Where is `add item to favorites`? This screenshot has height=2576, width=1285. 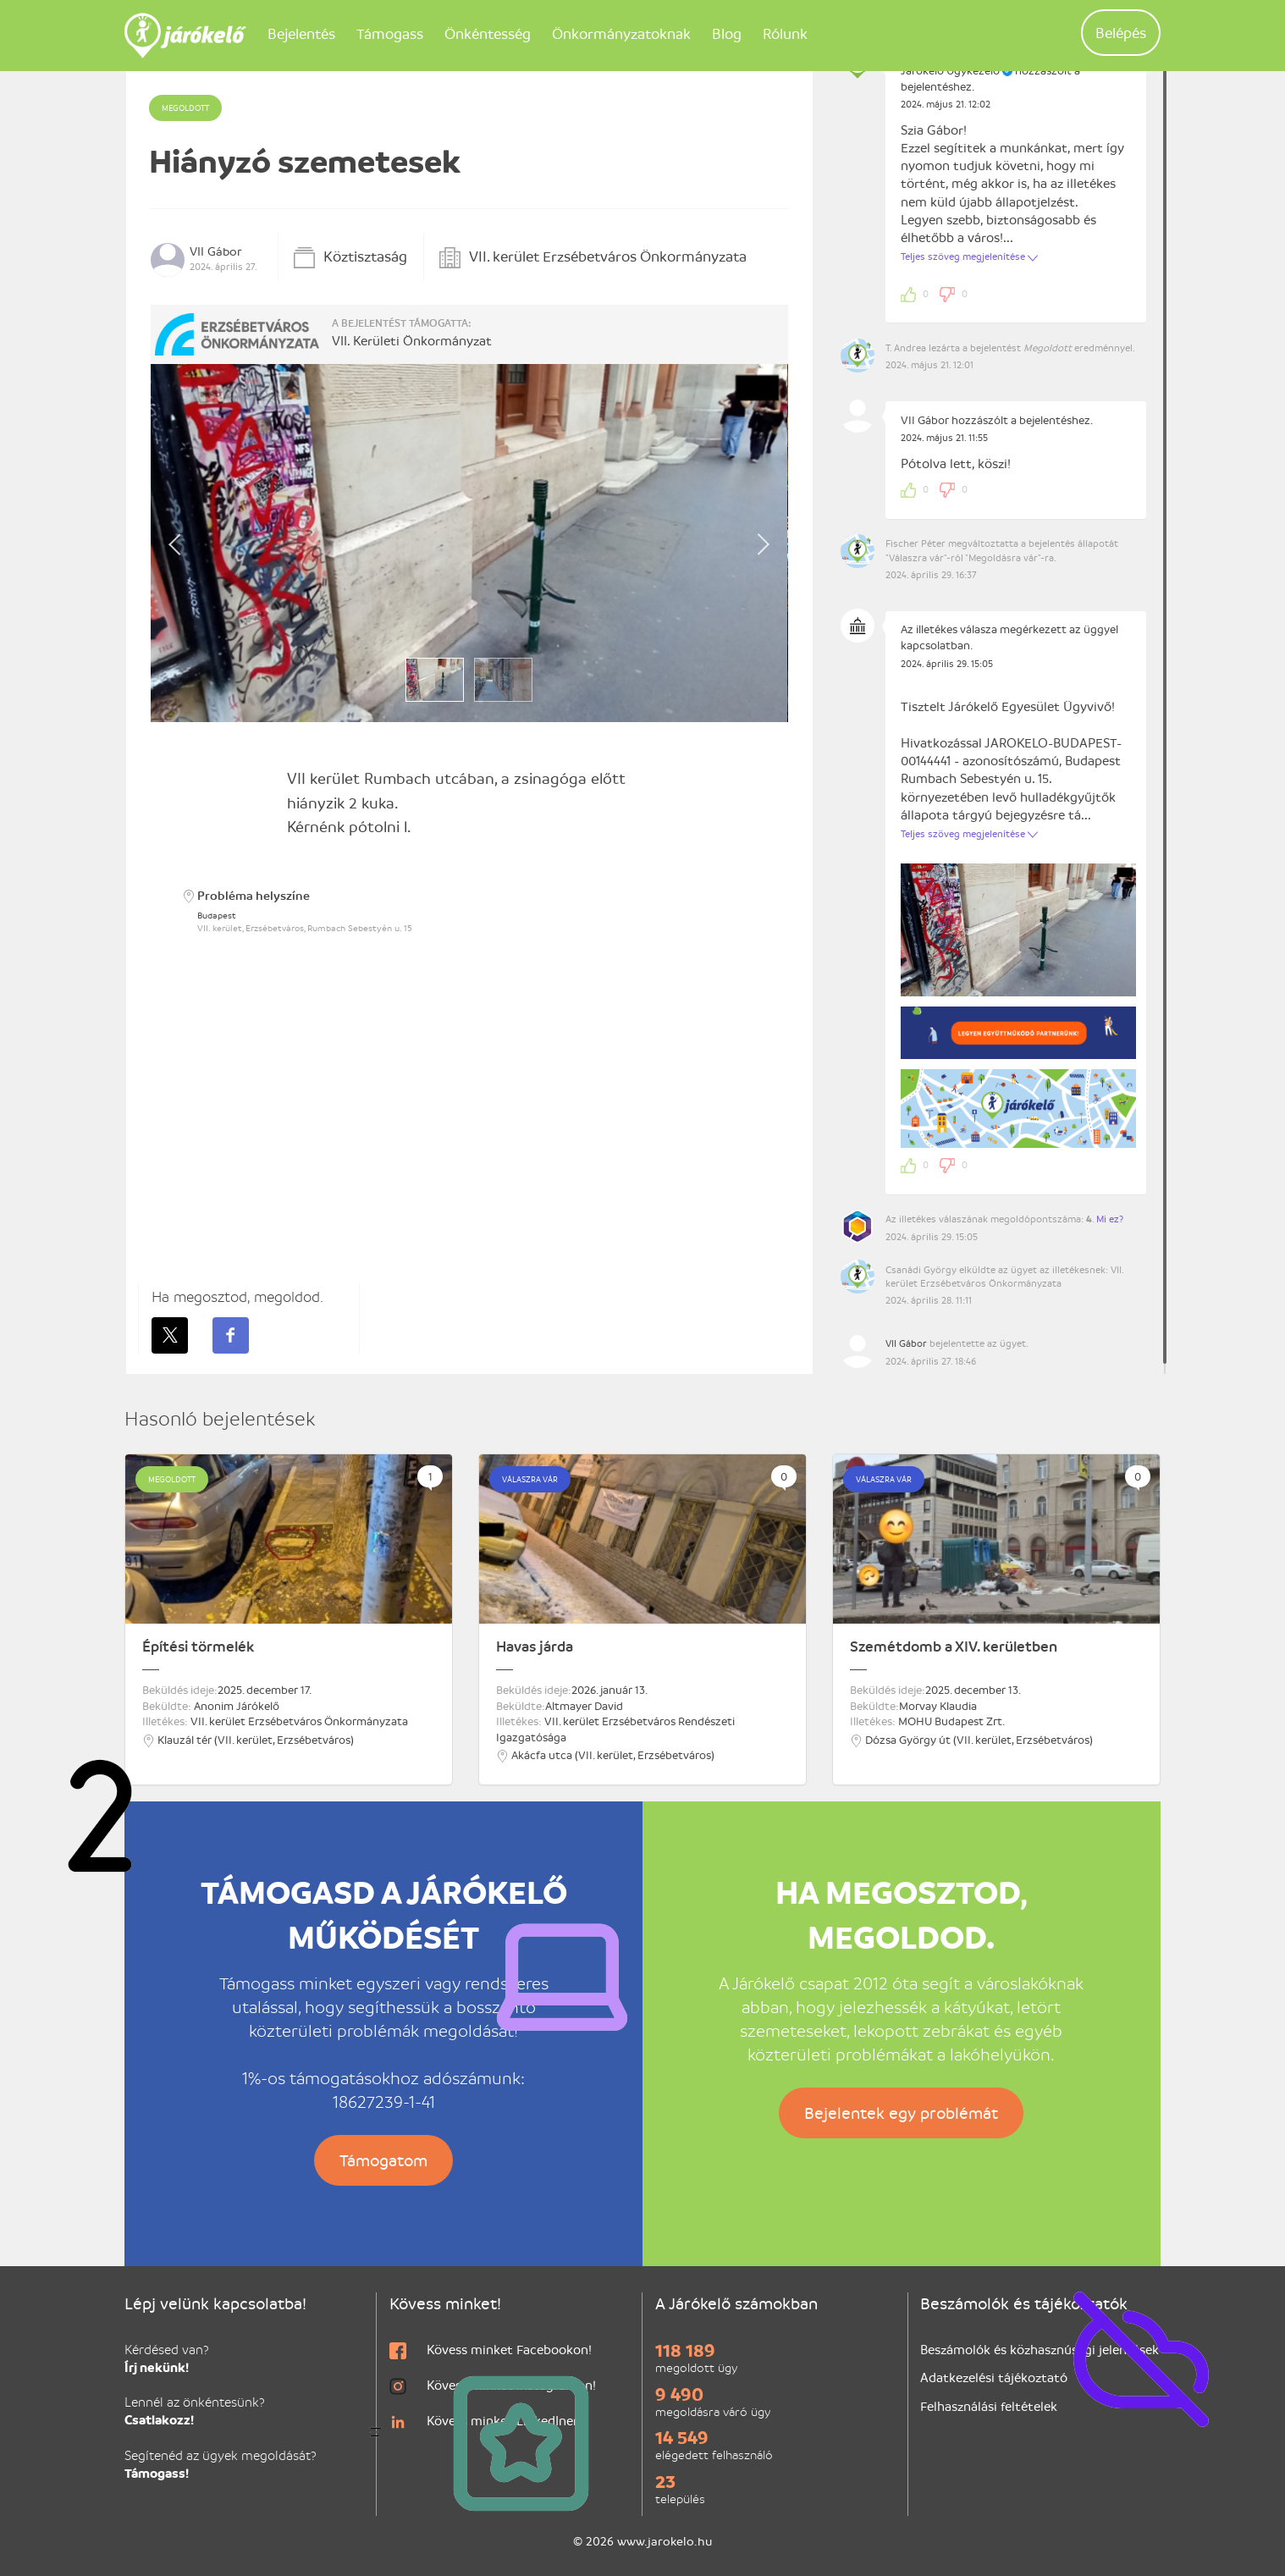 add item to favorites is located at coordinates (521, 2443).